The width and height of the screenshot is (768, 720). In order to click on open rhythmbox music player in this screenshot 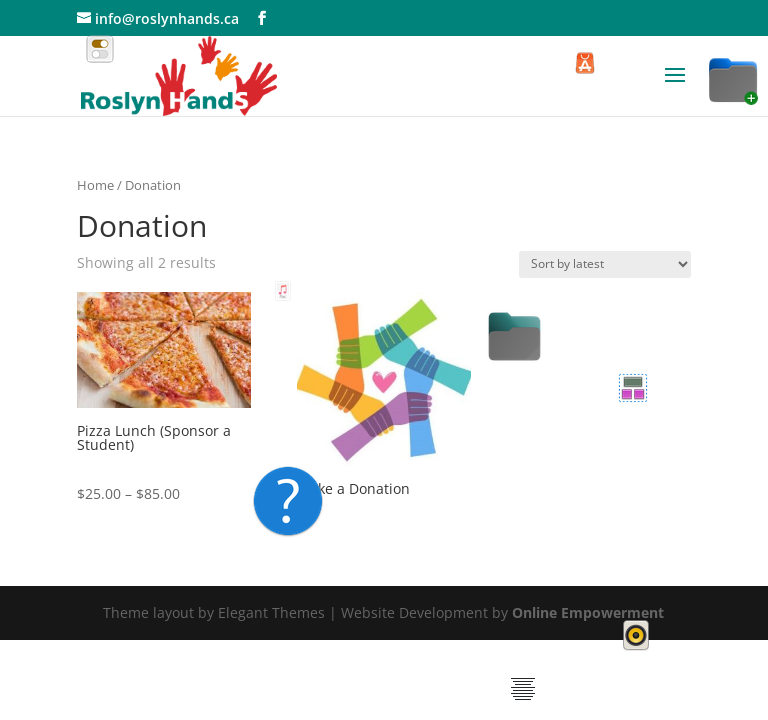, I will do `click(636, 635)`.